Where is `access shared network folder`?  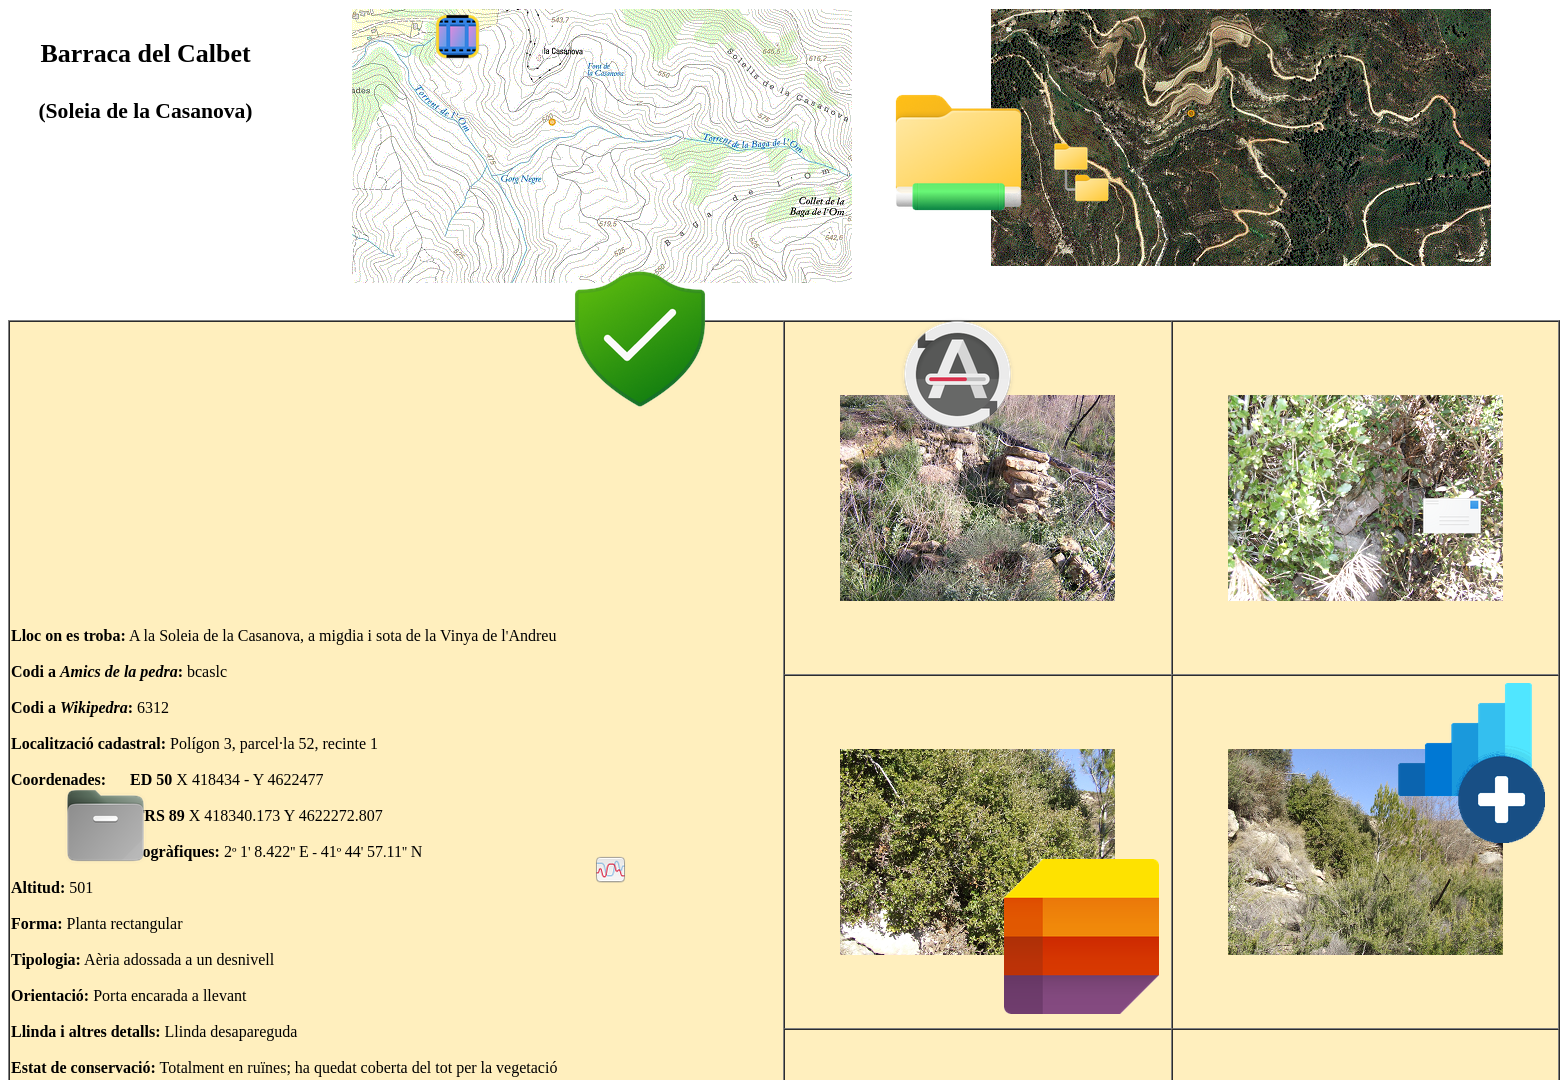 access shared network folder is located at coordinates (958, 147).